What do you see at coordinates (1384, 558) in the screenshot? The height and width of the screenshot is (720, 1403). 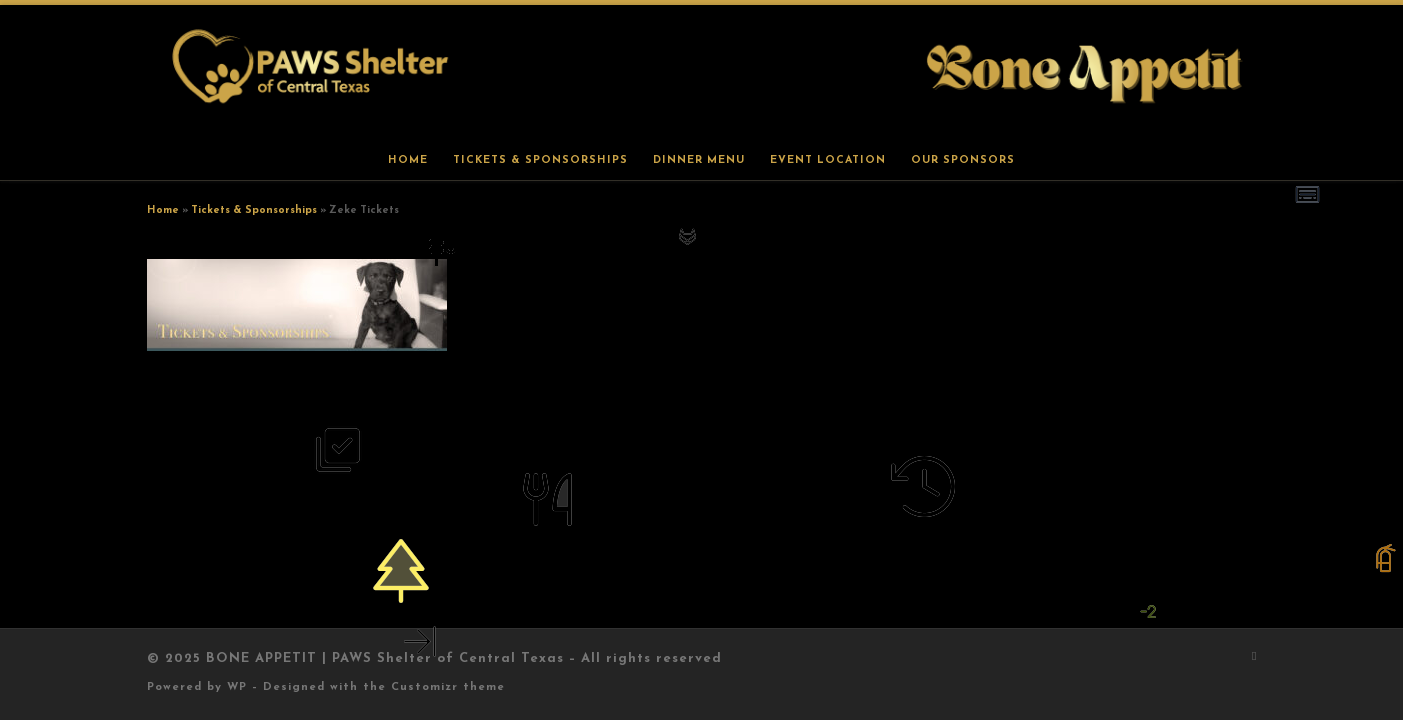 I see `access fire safety information` at bounding box center [1384, 558].